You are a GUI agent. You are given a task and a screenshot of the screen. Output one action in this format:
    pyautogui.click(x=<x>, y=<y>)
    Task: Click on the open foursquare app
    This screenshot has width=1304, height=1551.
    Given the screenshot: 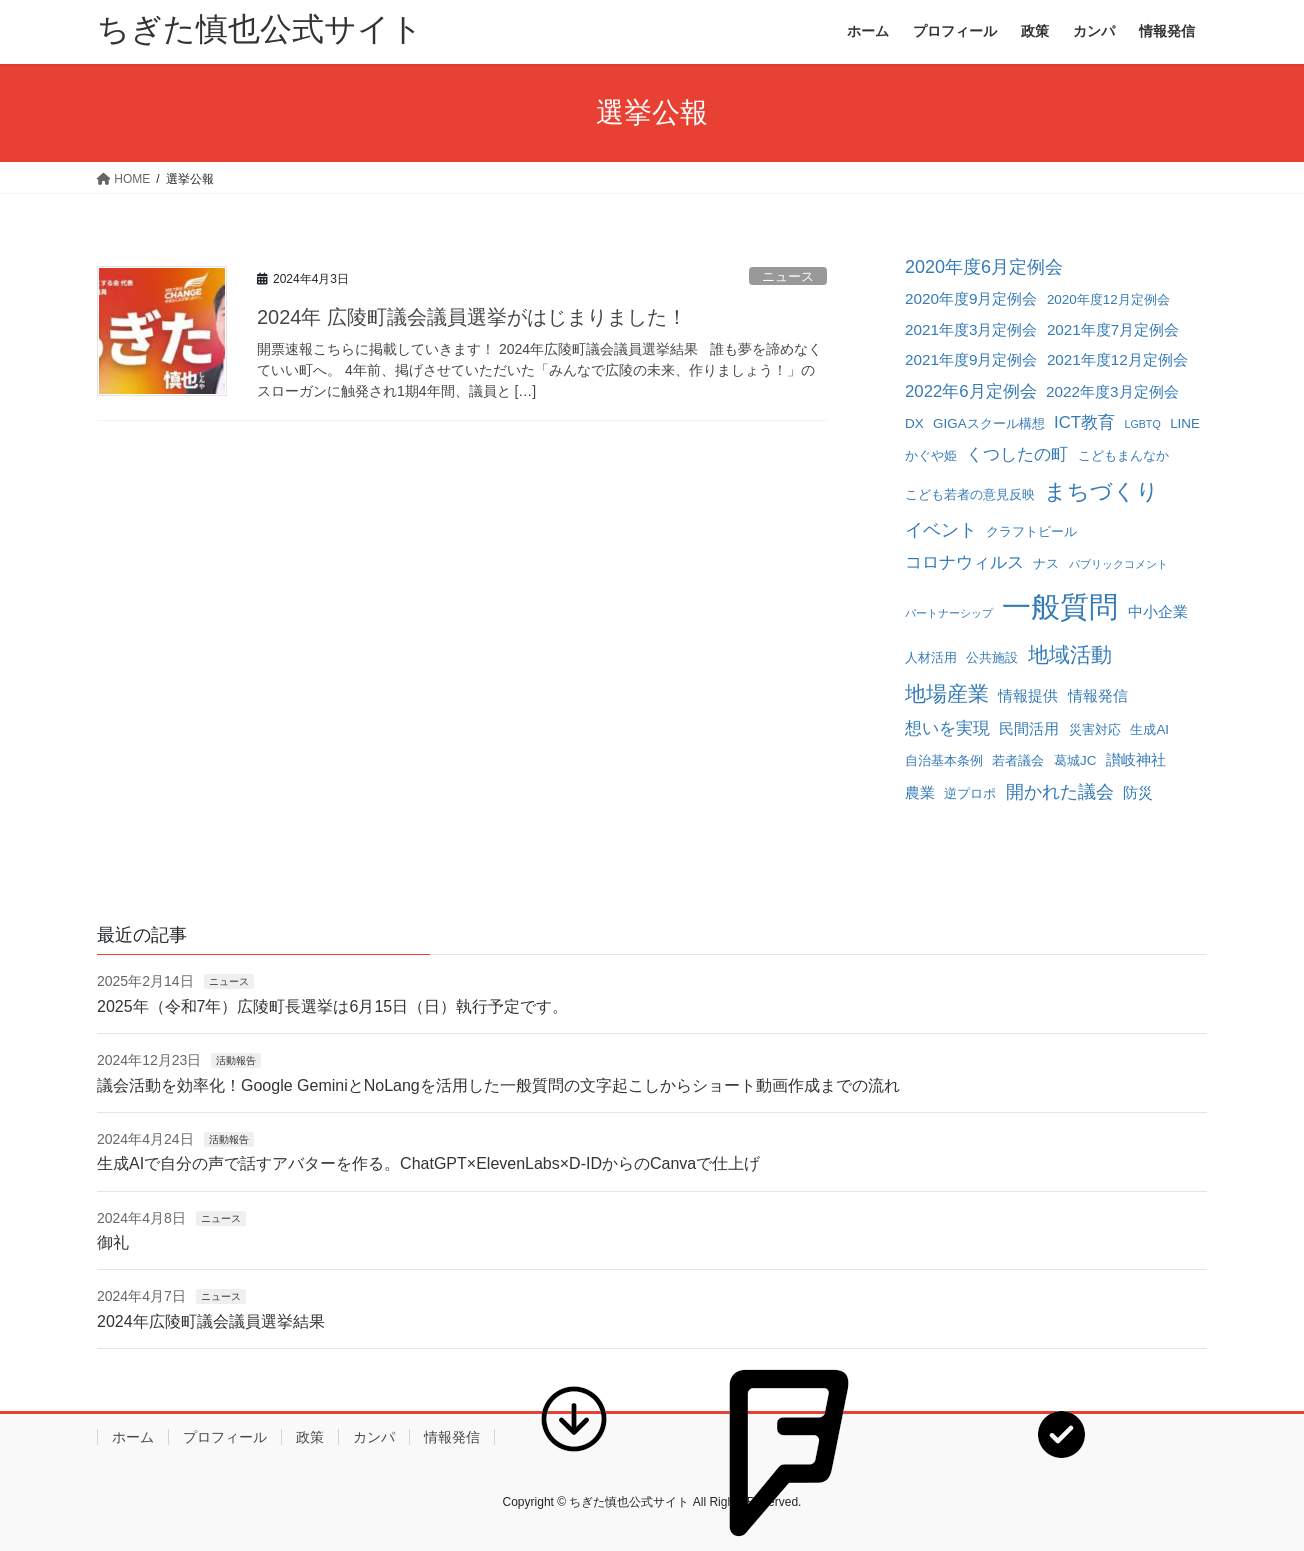 What is the action you would take?
    pyautogui.click(x=789, y=1453)
    